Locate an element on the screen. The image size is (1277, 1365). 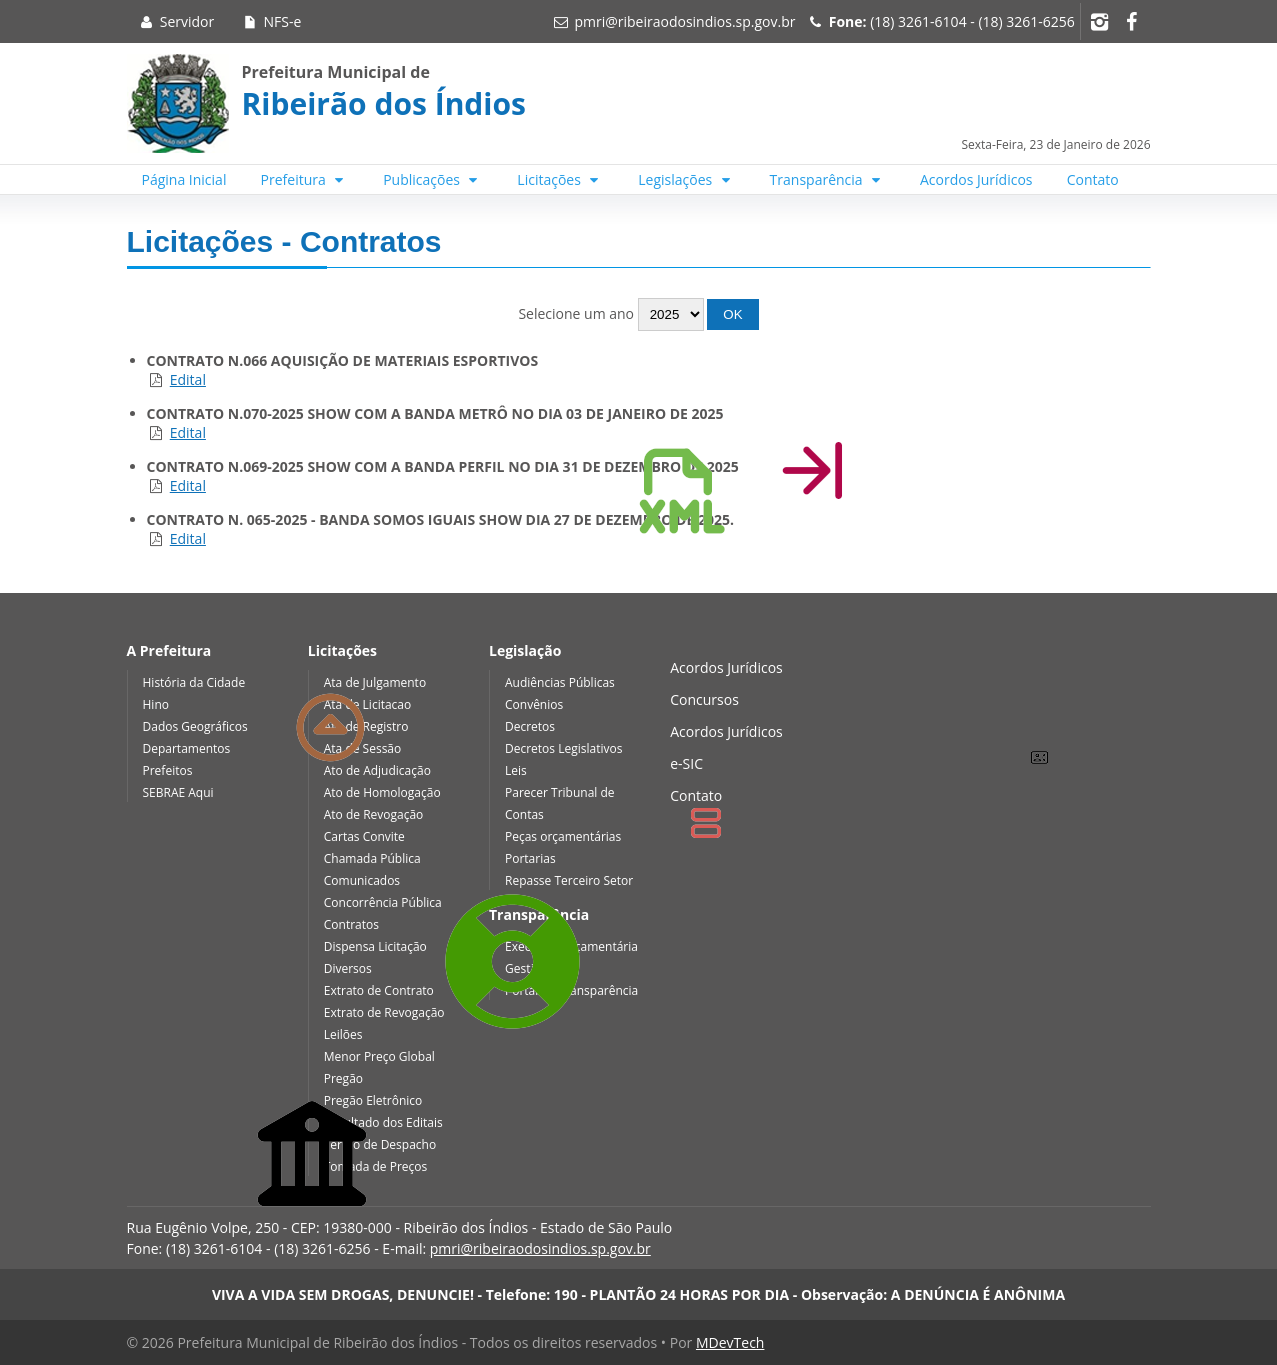
scroll to top of page is located at coordinates (330, 727).